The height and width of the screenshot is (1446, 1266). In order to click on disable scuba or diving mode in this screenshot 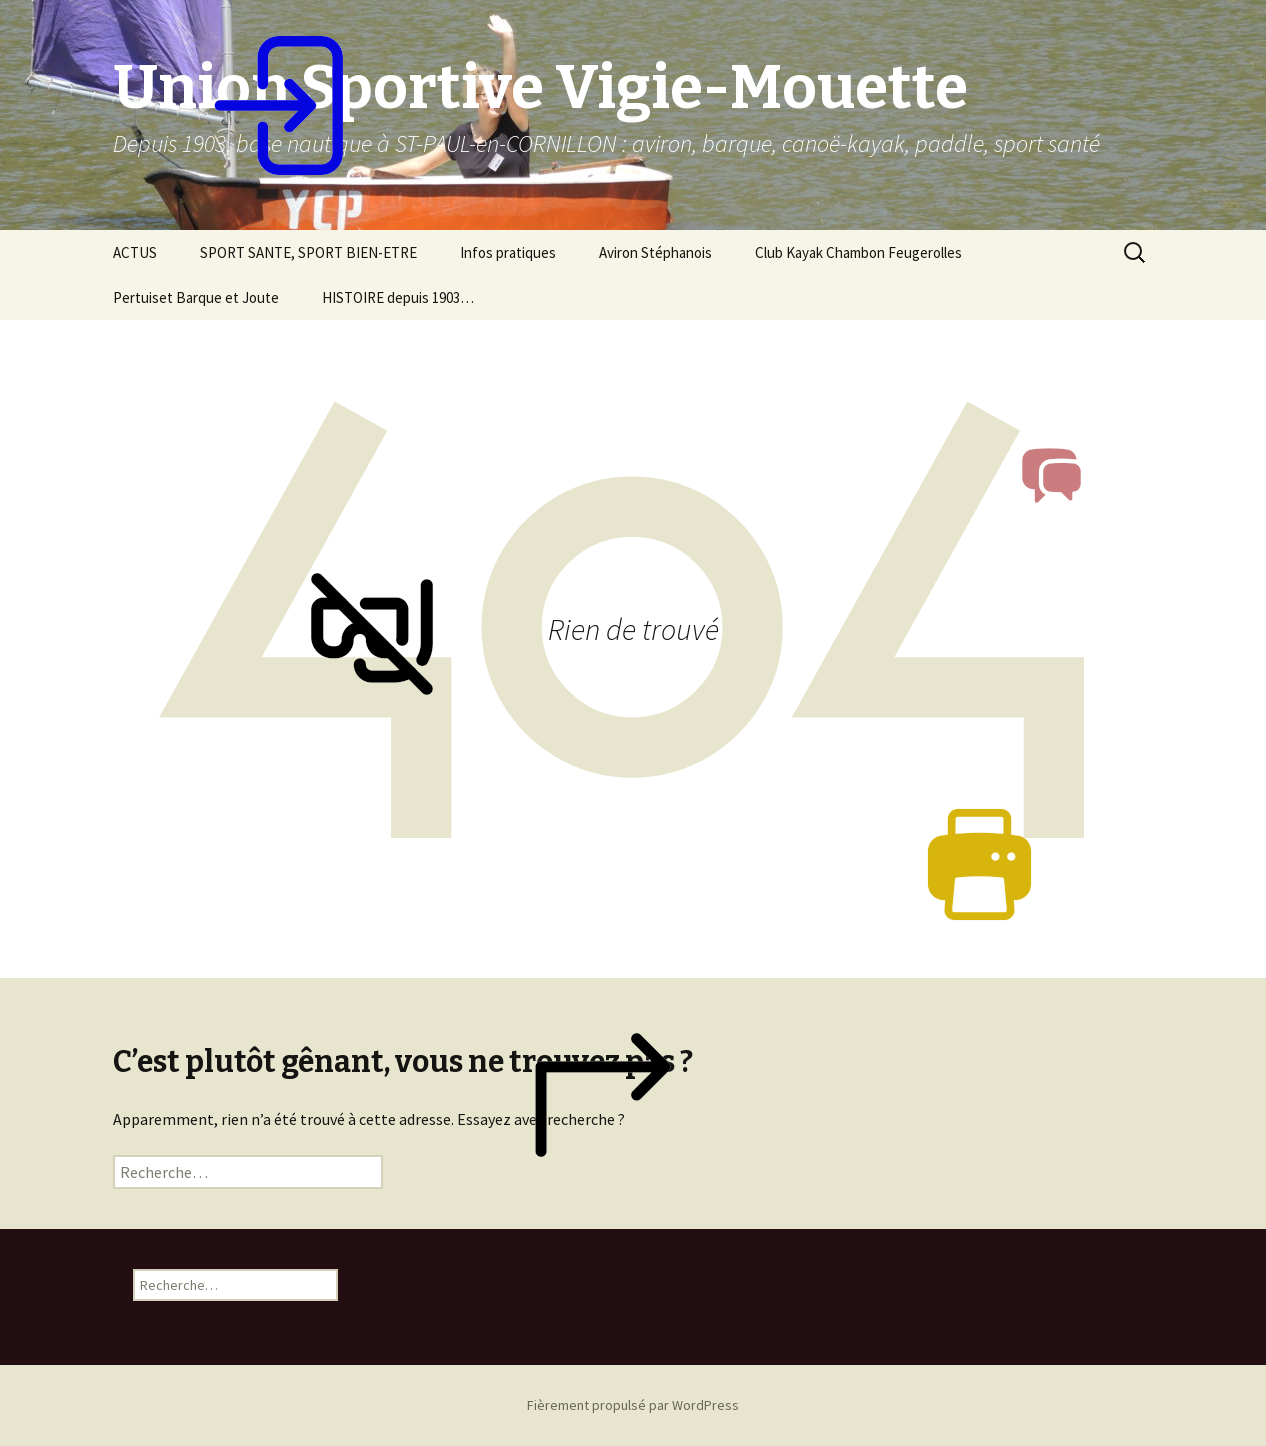, I will do `click(372, 634)`.